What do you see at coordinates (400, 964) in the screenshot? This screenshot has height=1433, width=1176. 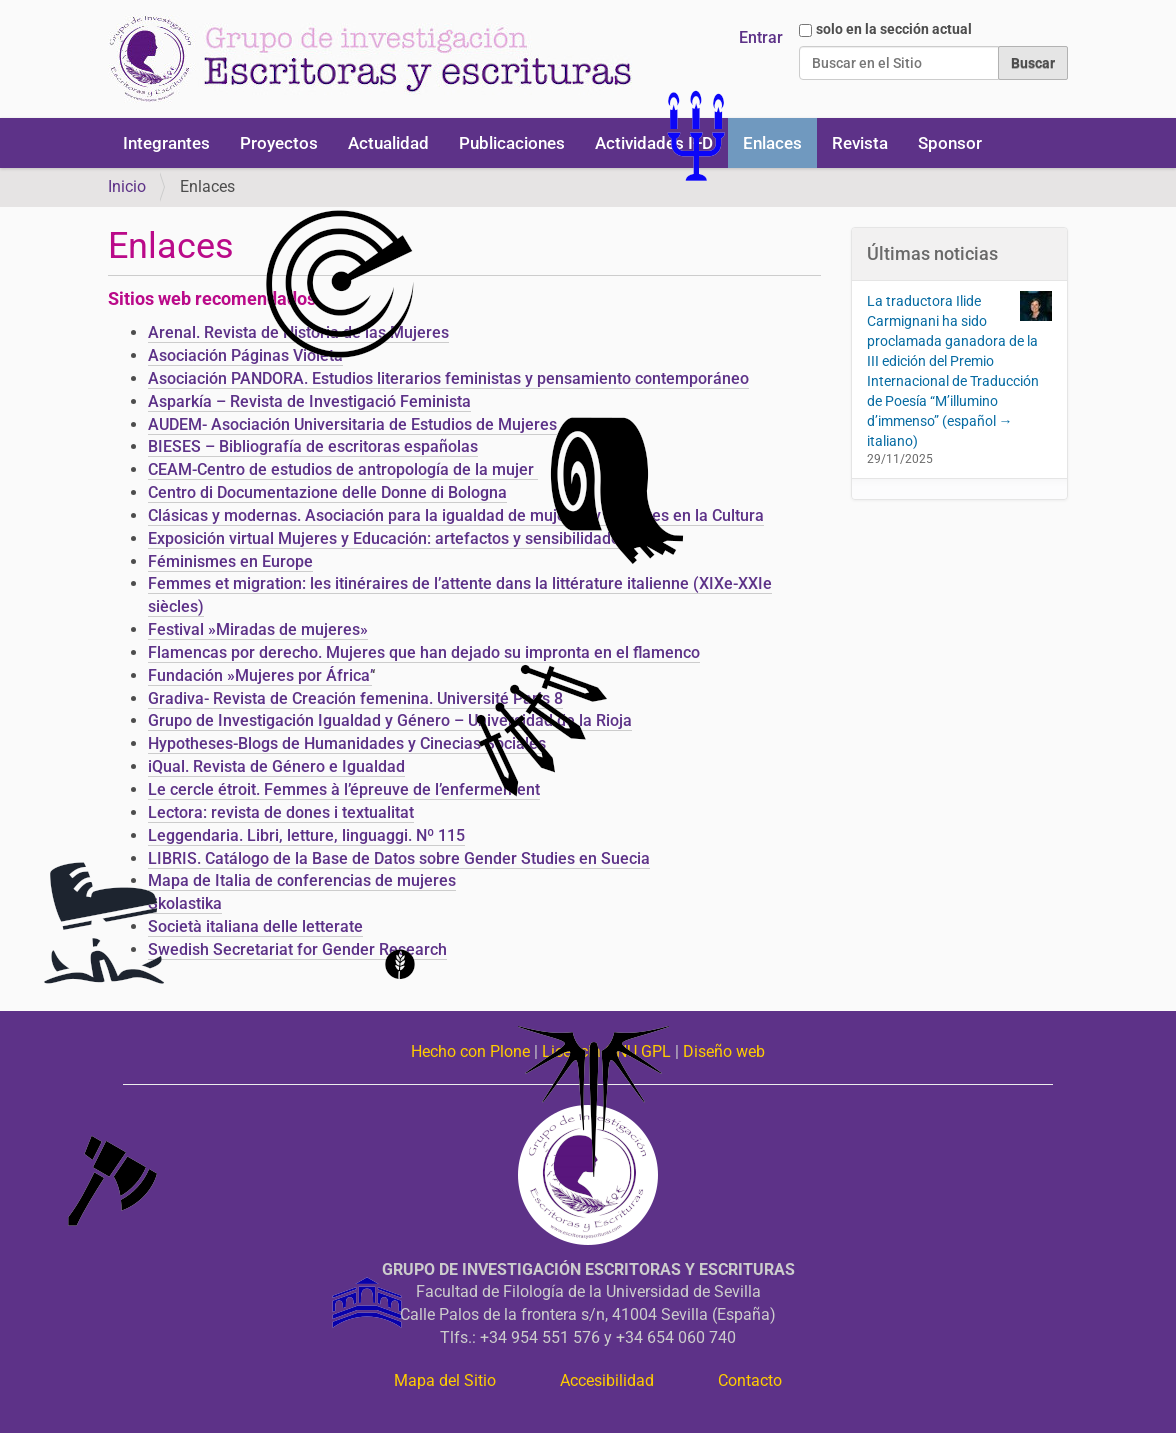 I see `indicates oat or grain ingredient` at bounding box center [400, 964].